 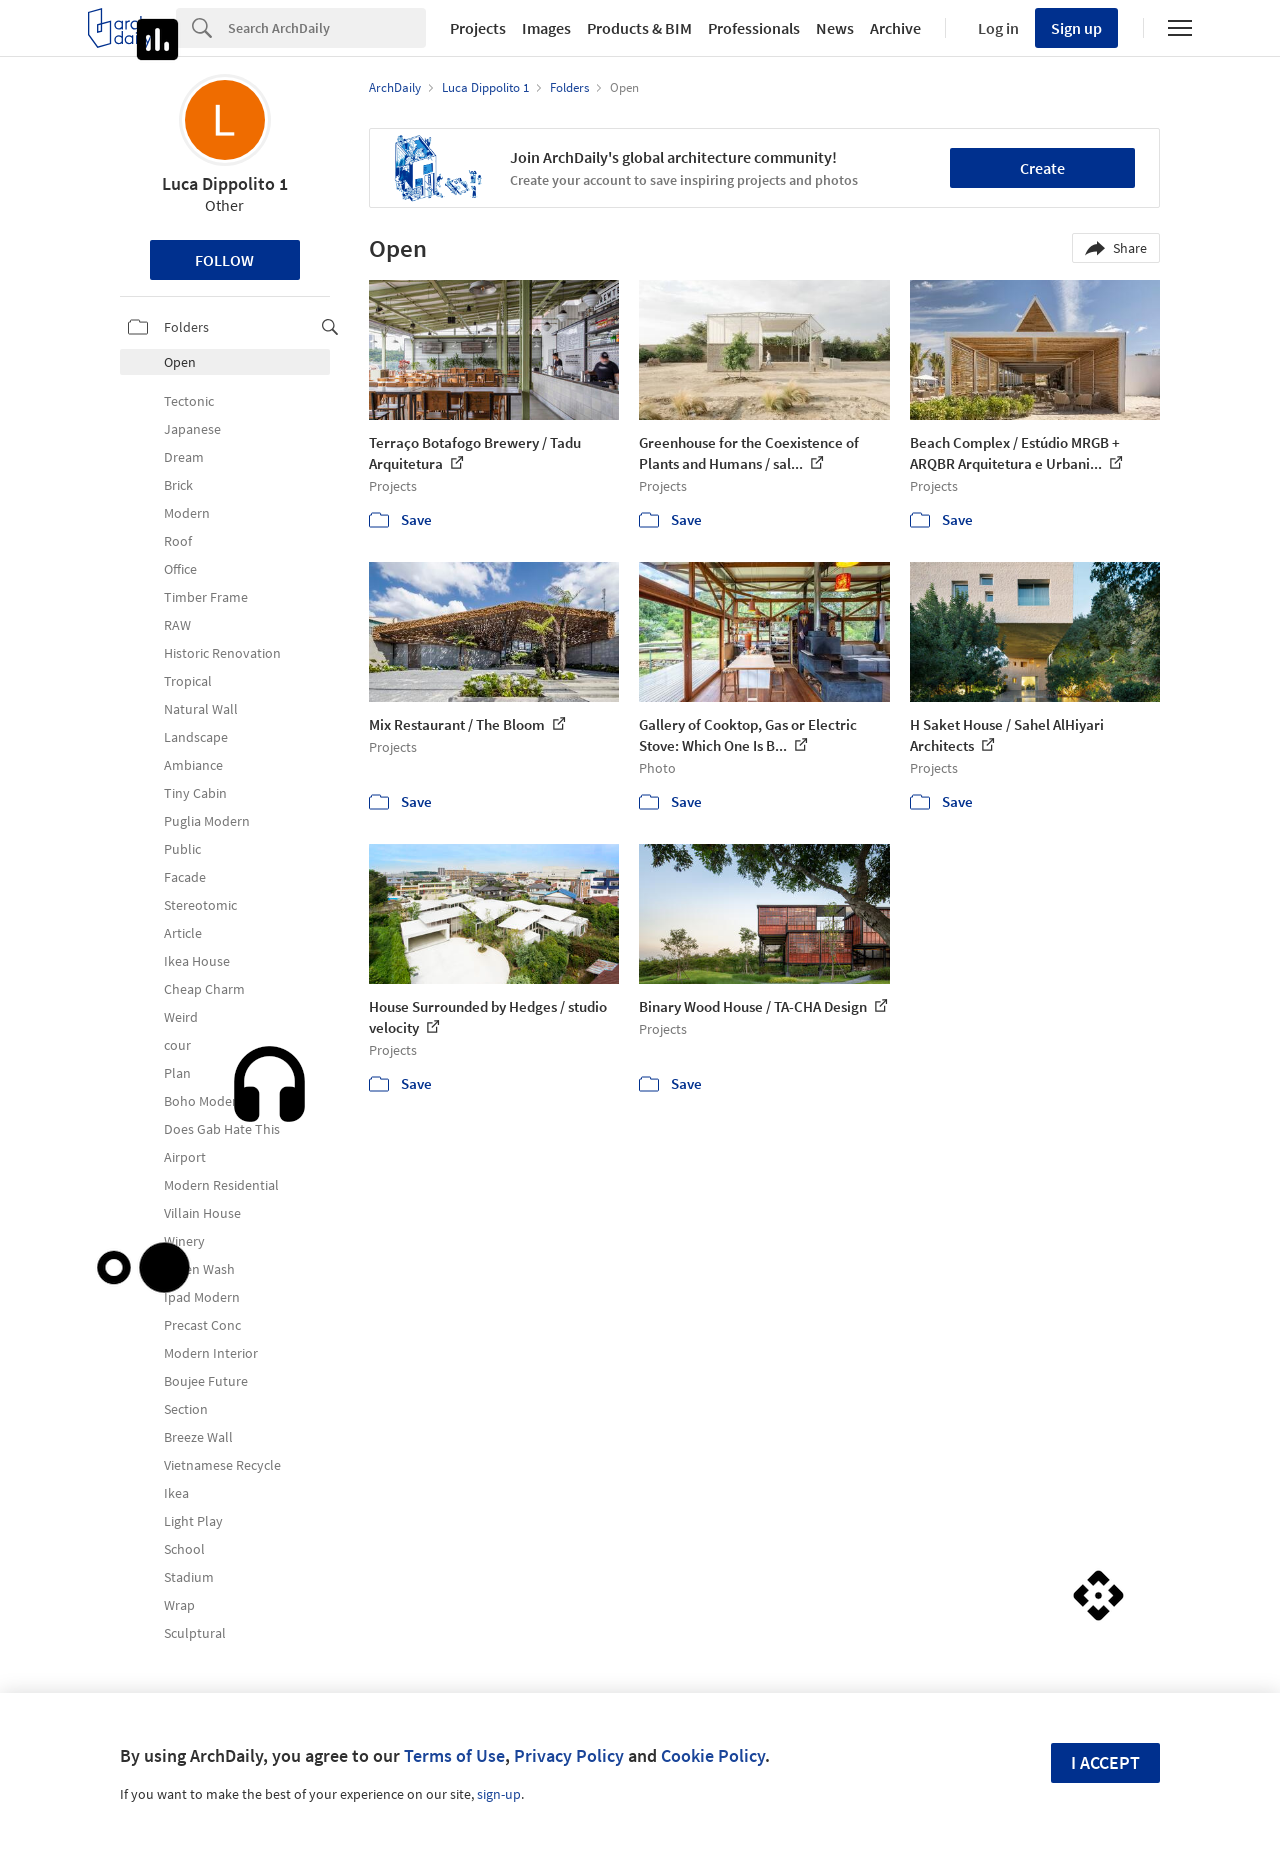 I want to click on access API settings or integrations, so click(x=1098, y=1595).